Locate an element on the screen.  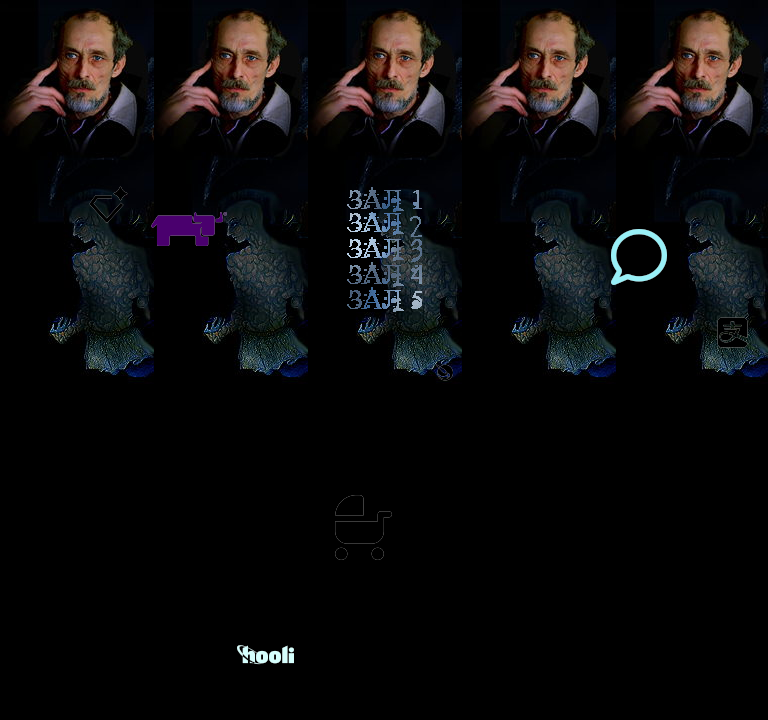
open Rancher container management platform is located at coordinates (189, 229).